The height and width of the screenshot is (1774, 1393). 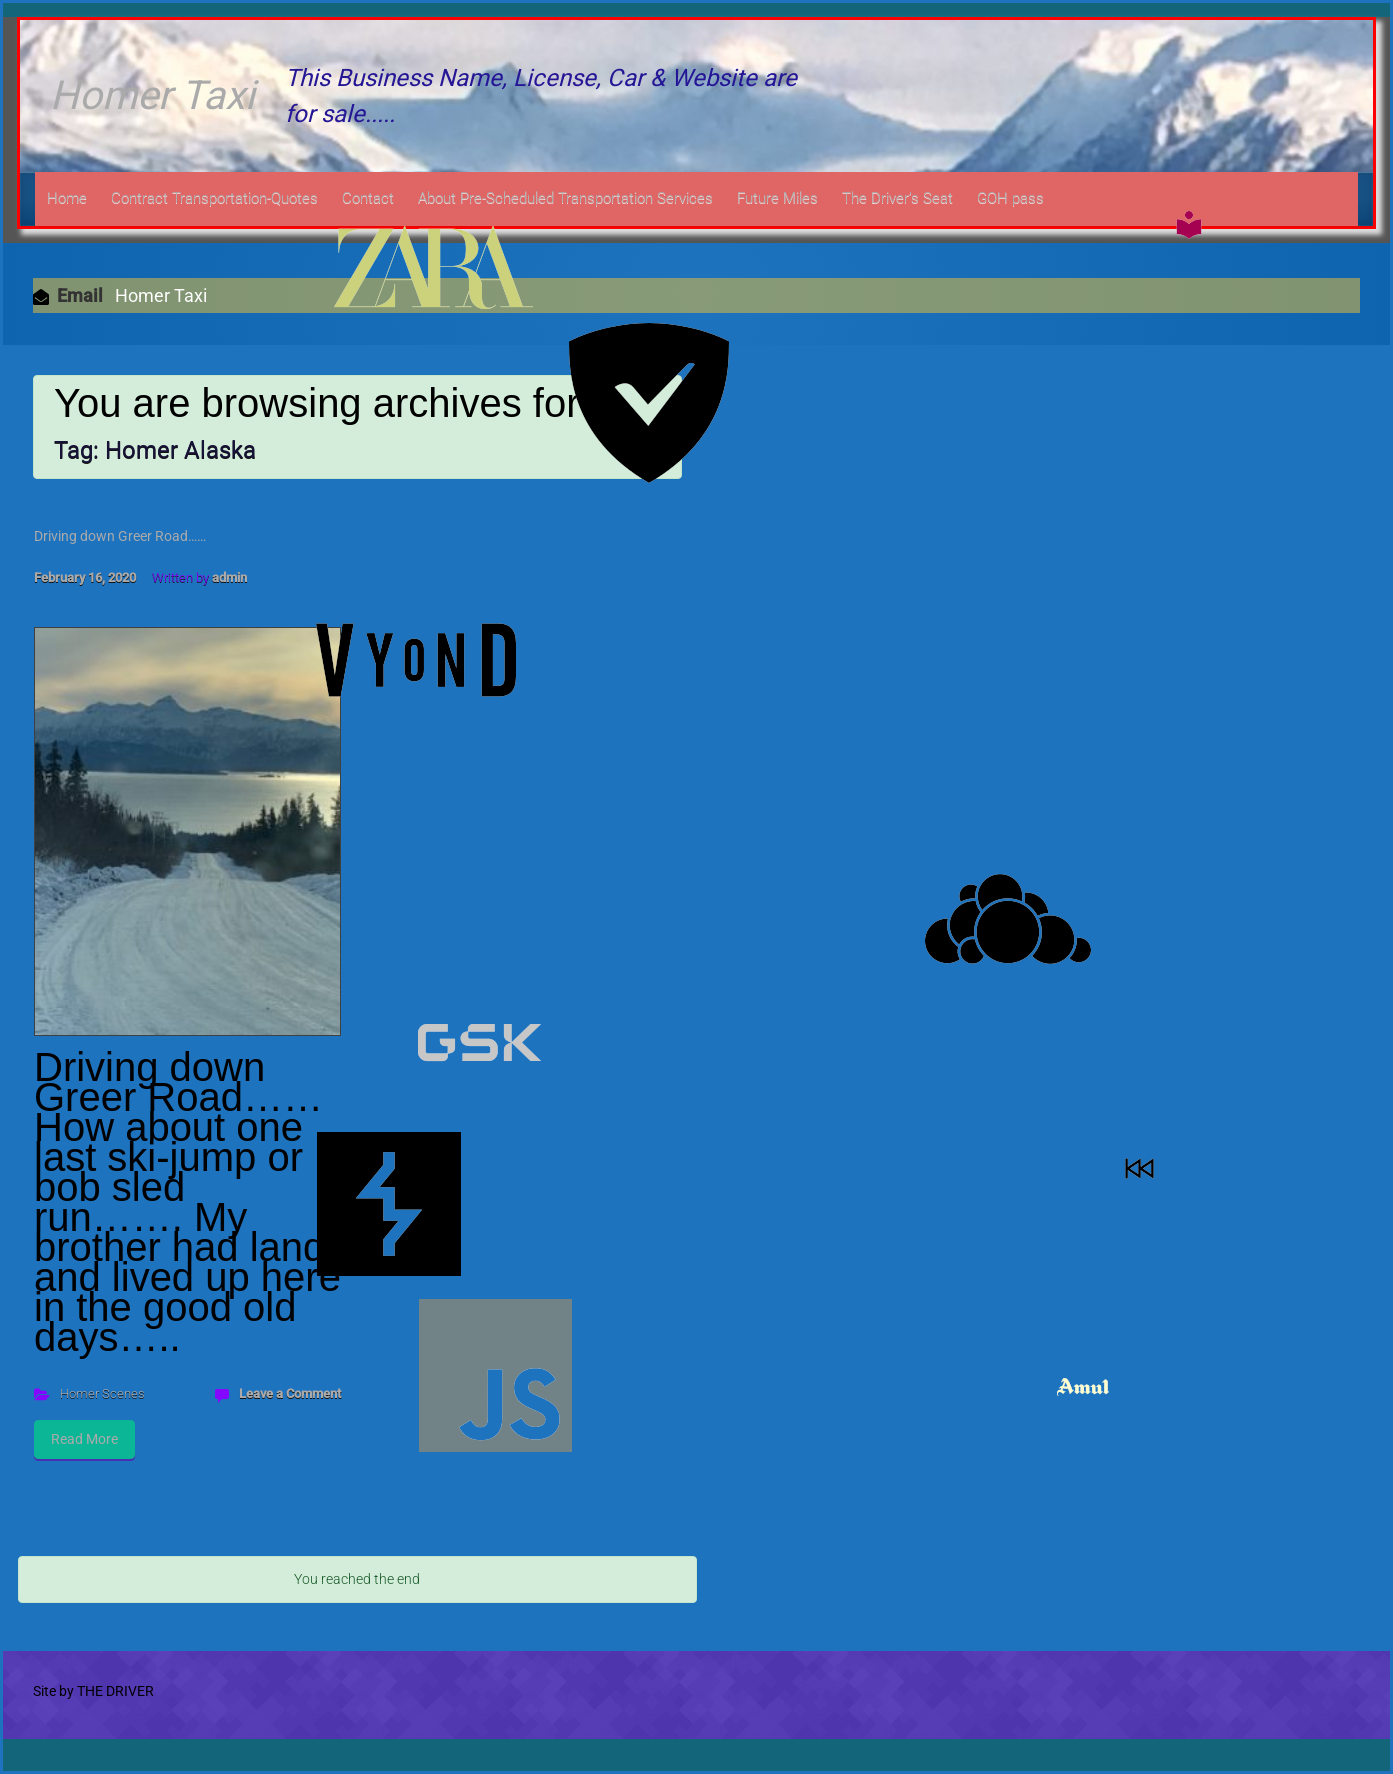 What do you see at coordinates (416, 660) in the screenshot?
I see `open vyond animation software` at bounding box center [416, 660].